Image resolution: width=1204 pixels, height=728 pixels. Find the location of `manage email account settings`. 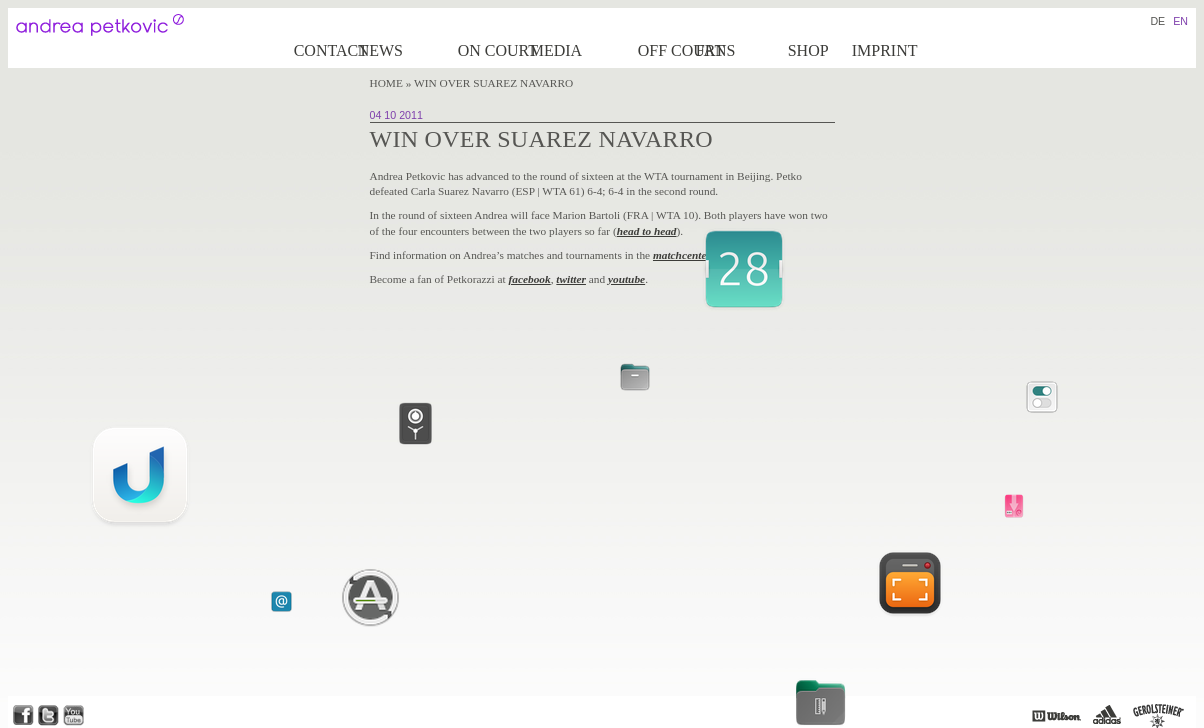

manage email account settings is located at coordinates (281, 601).